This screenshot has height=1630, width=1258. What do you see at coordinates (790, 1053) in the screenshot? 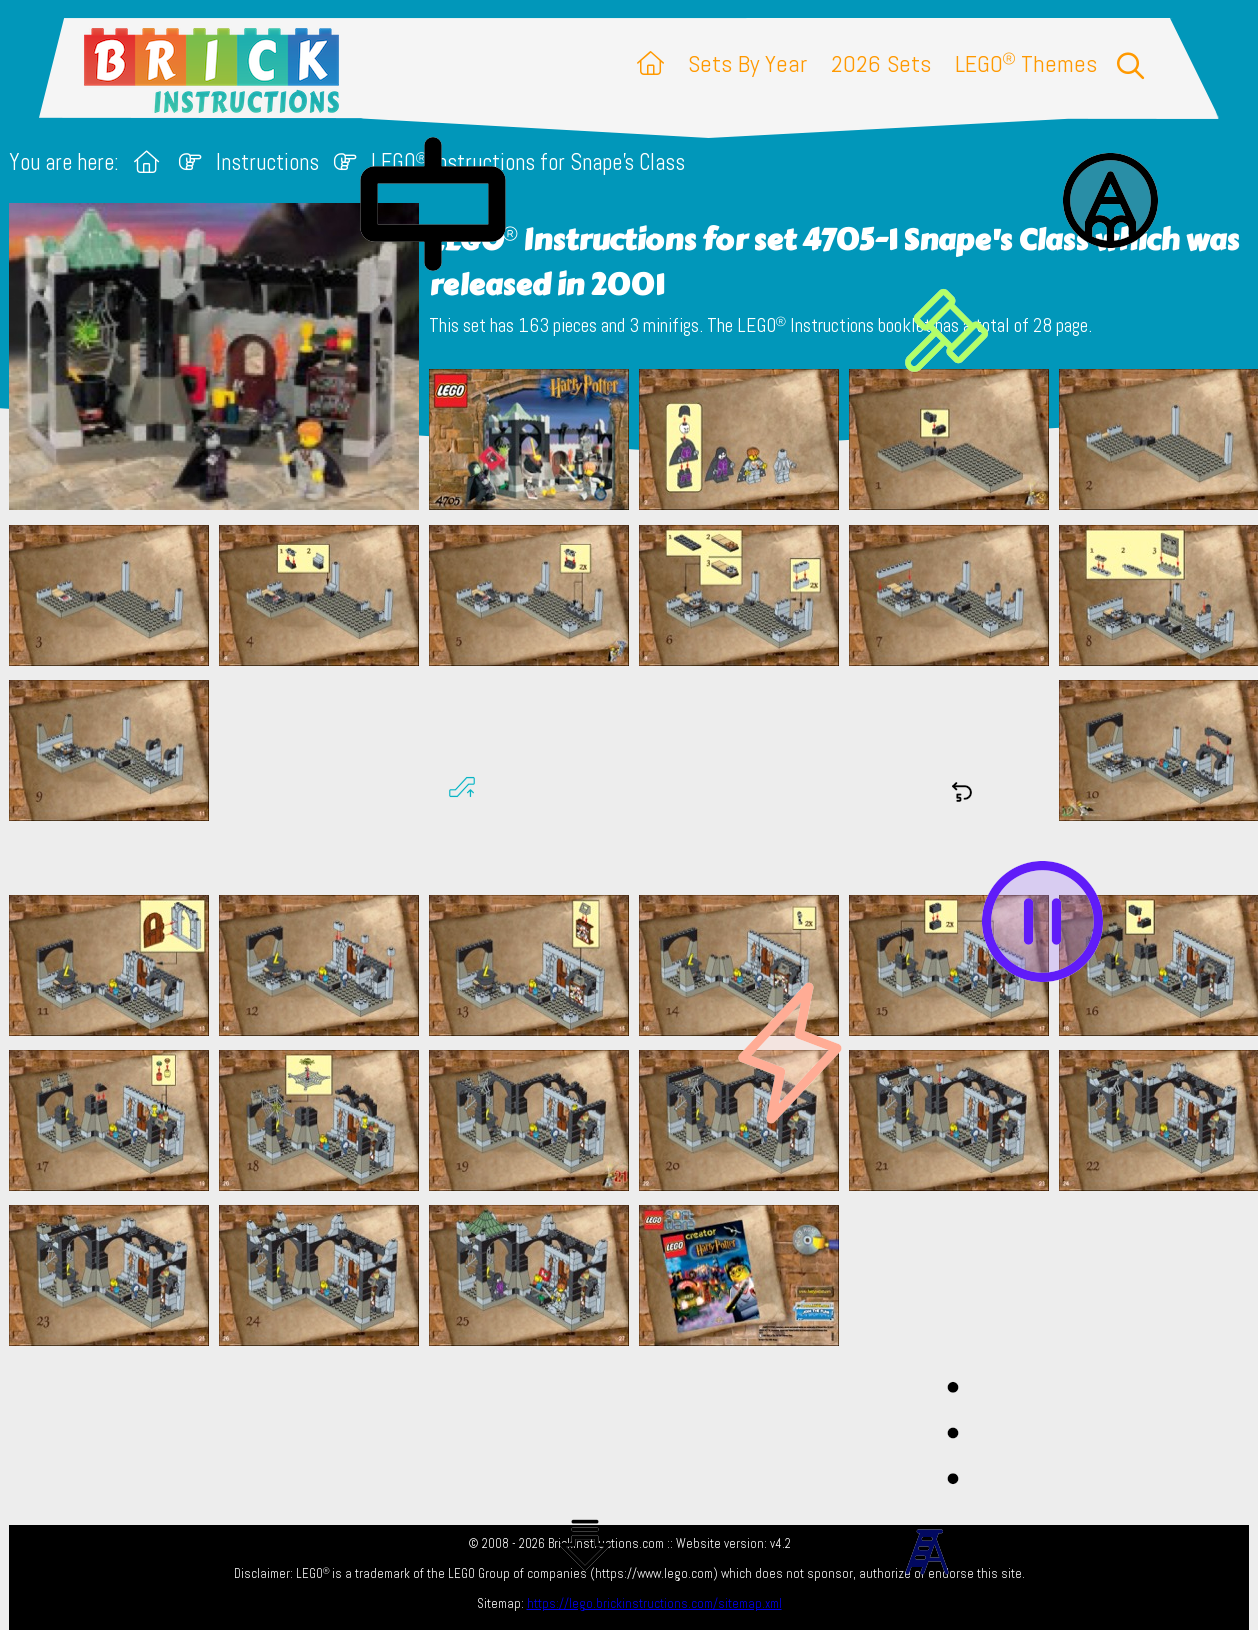
I see `quick actions or shortcuts` at bounding box center [790, 1053].